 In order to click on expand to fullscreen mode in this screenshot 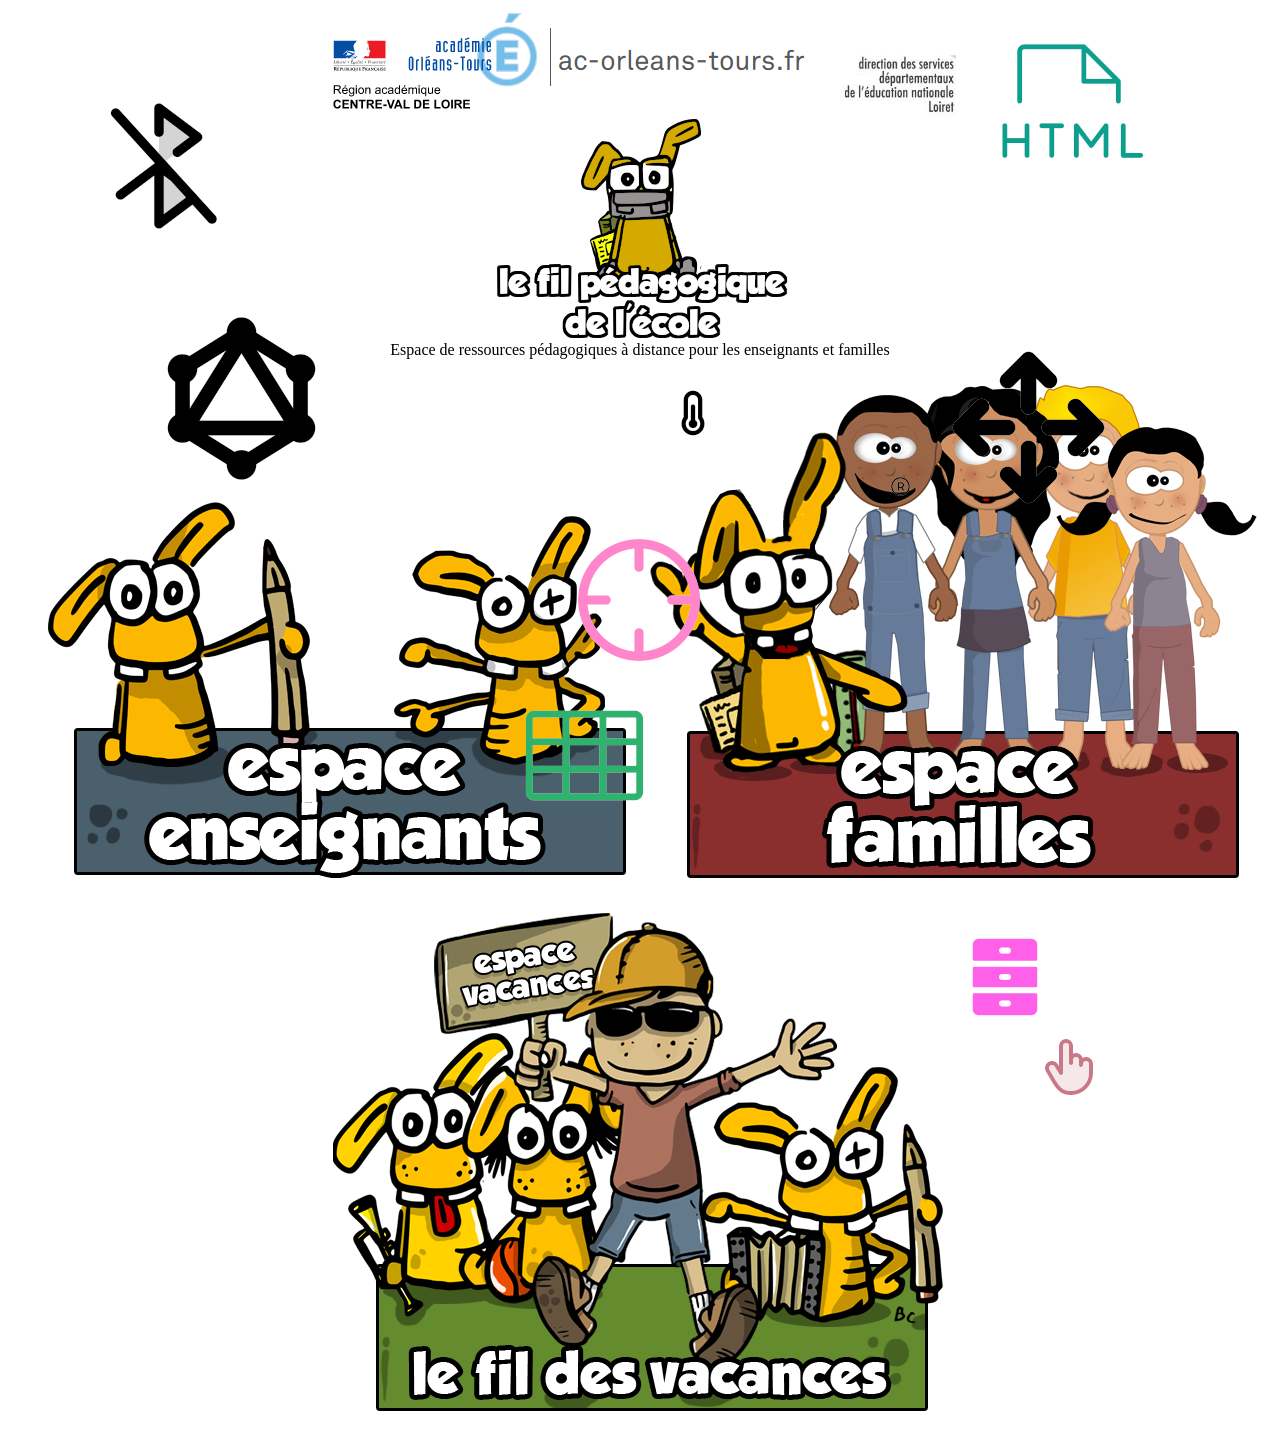, I will do `click(1028, 427)`.